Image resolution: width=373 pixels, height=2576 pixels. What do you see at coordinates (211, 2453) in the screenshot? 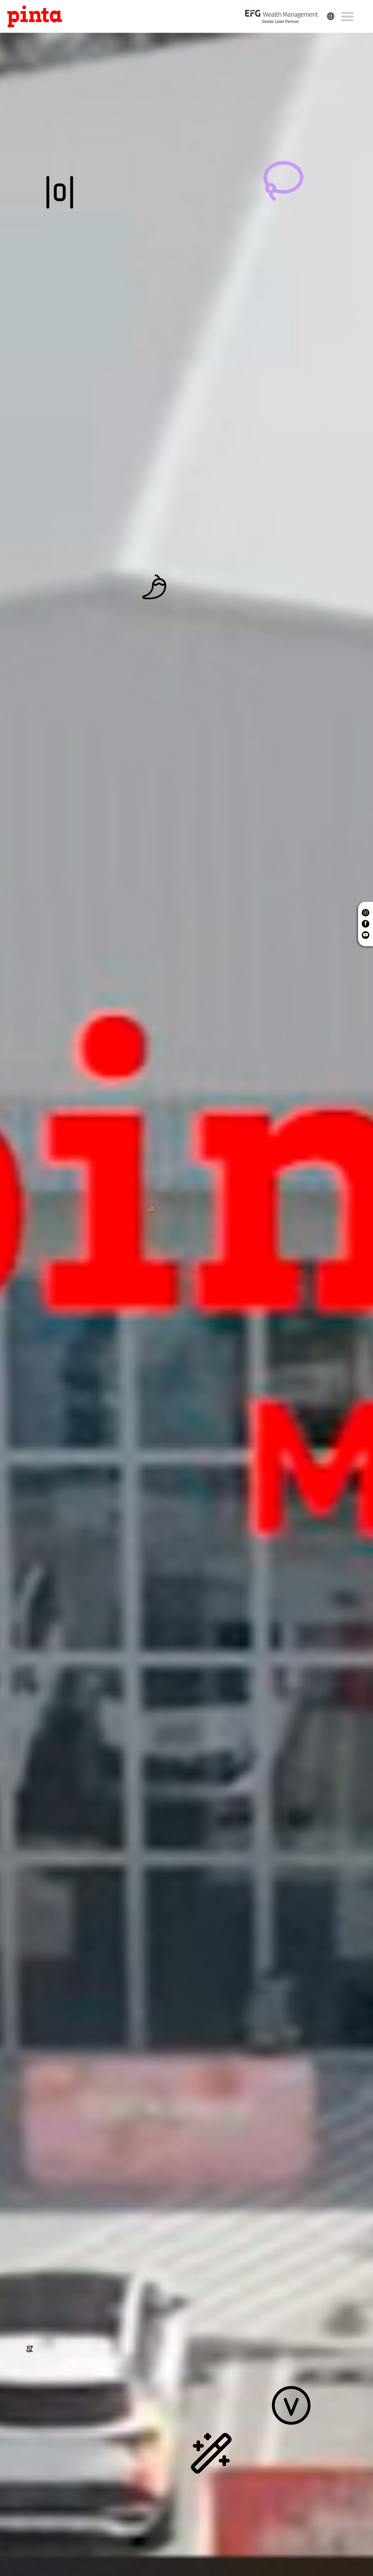
I see `apply magic or auto-enhance effects` at bounding box center [211, 2453].